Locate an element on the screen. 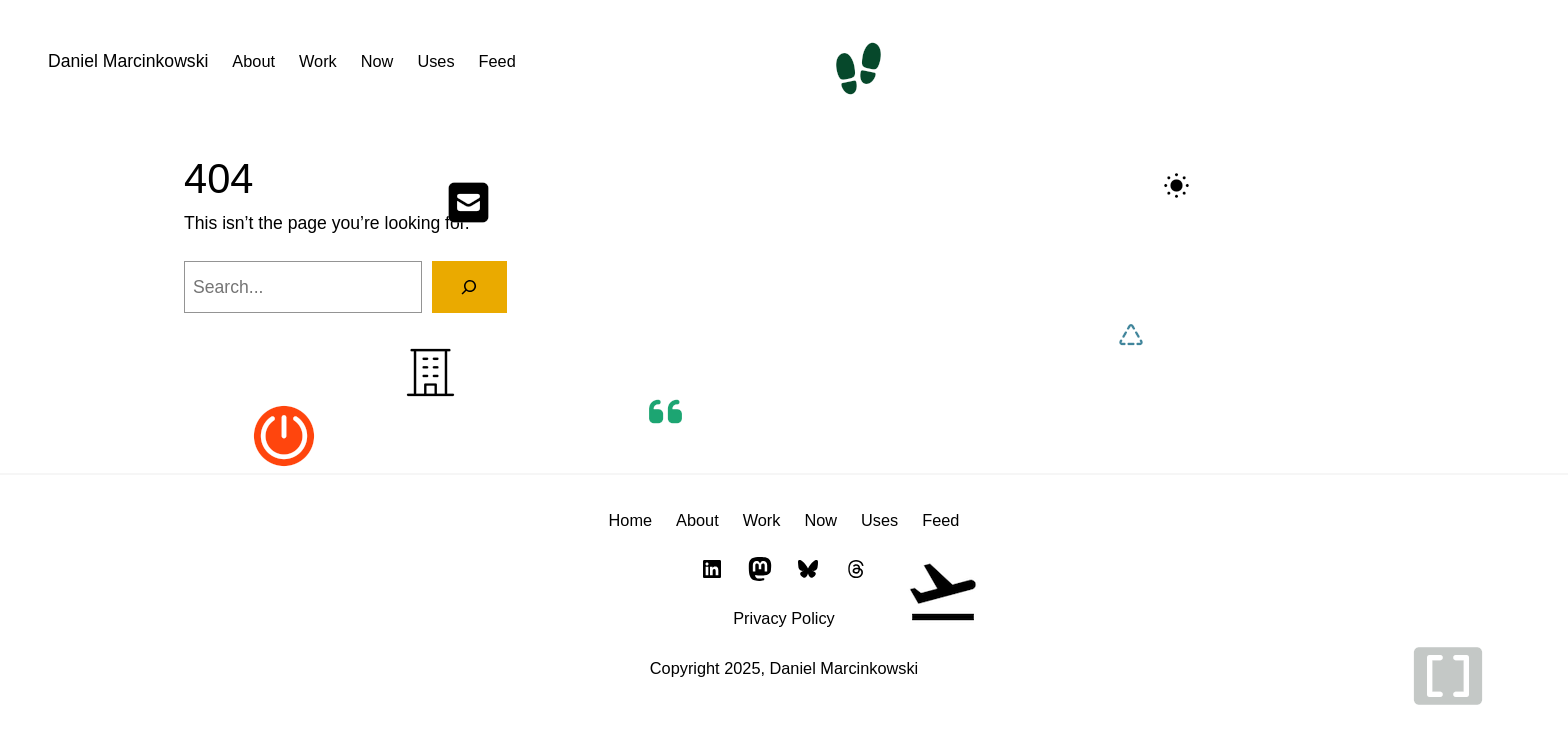 This screenshot has height=729, width=1568. view company or business profile is located at coordinates (430, 372).